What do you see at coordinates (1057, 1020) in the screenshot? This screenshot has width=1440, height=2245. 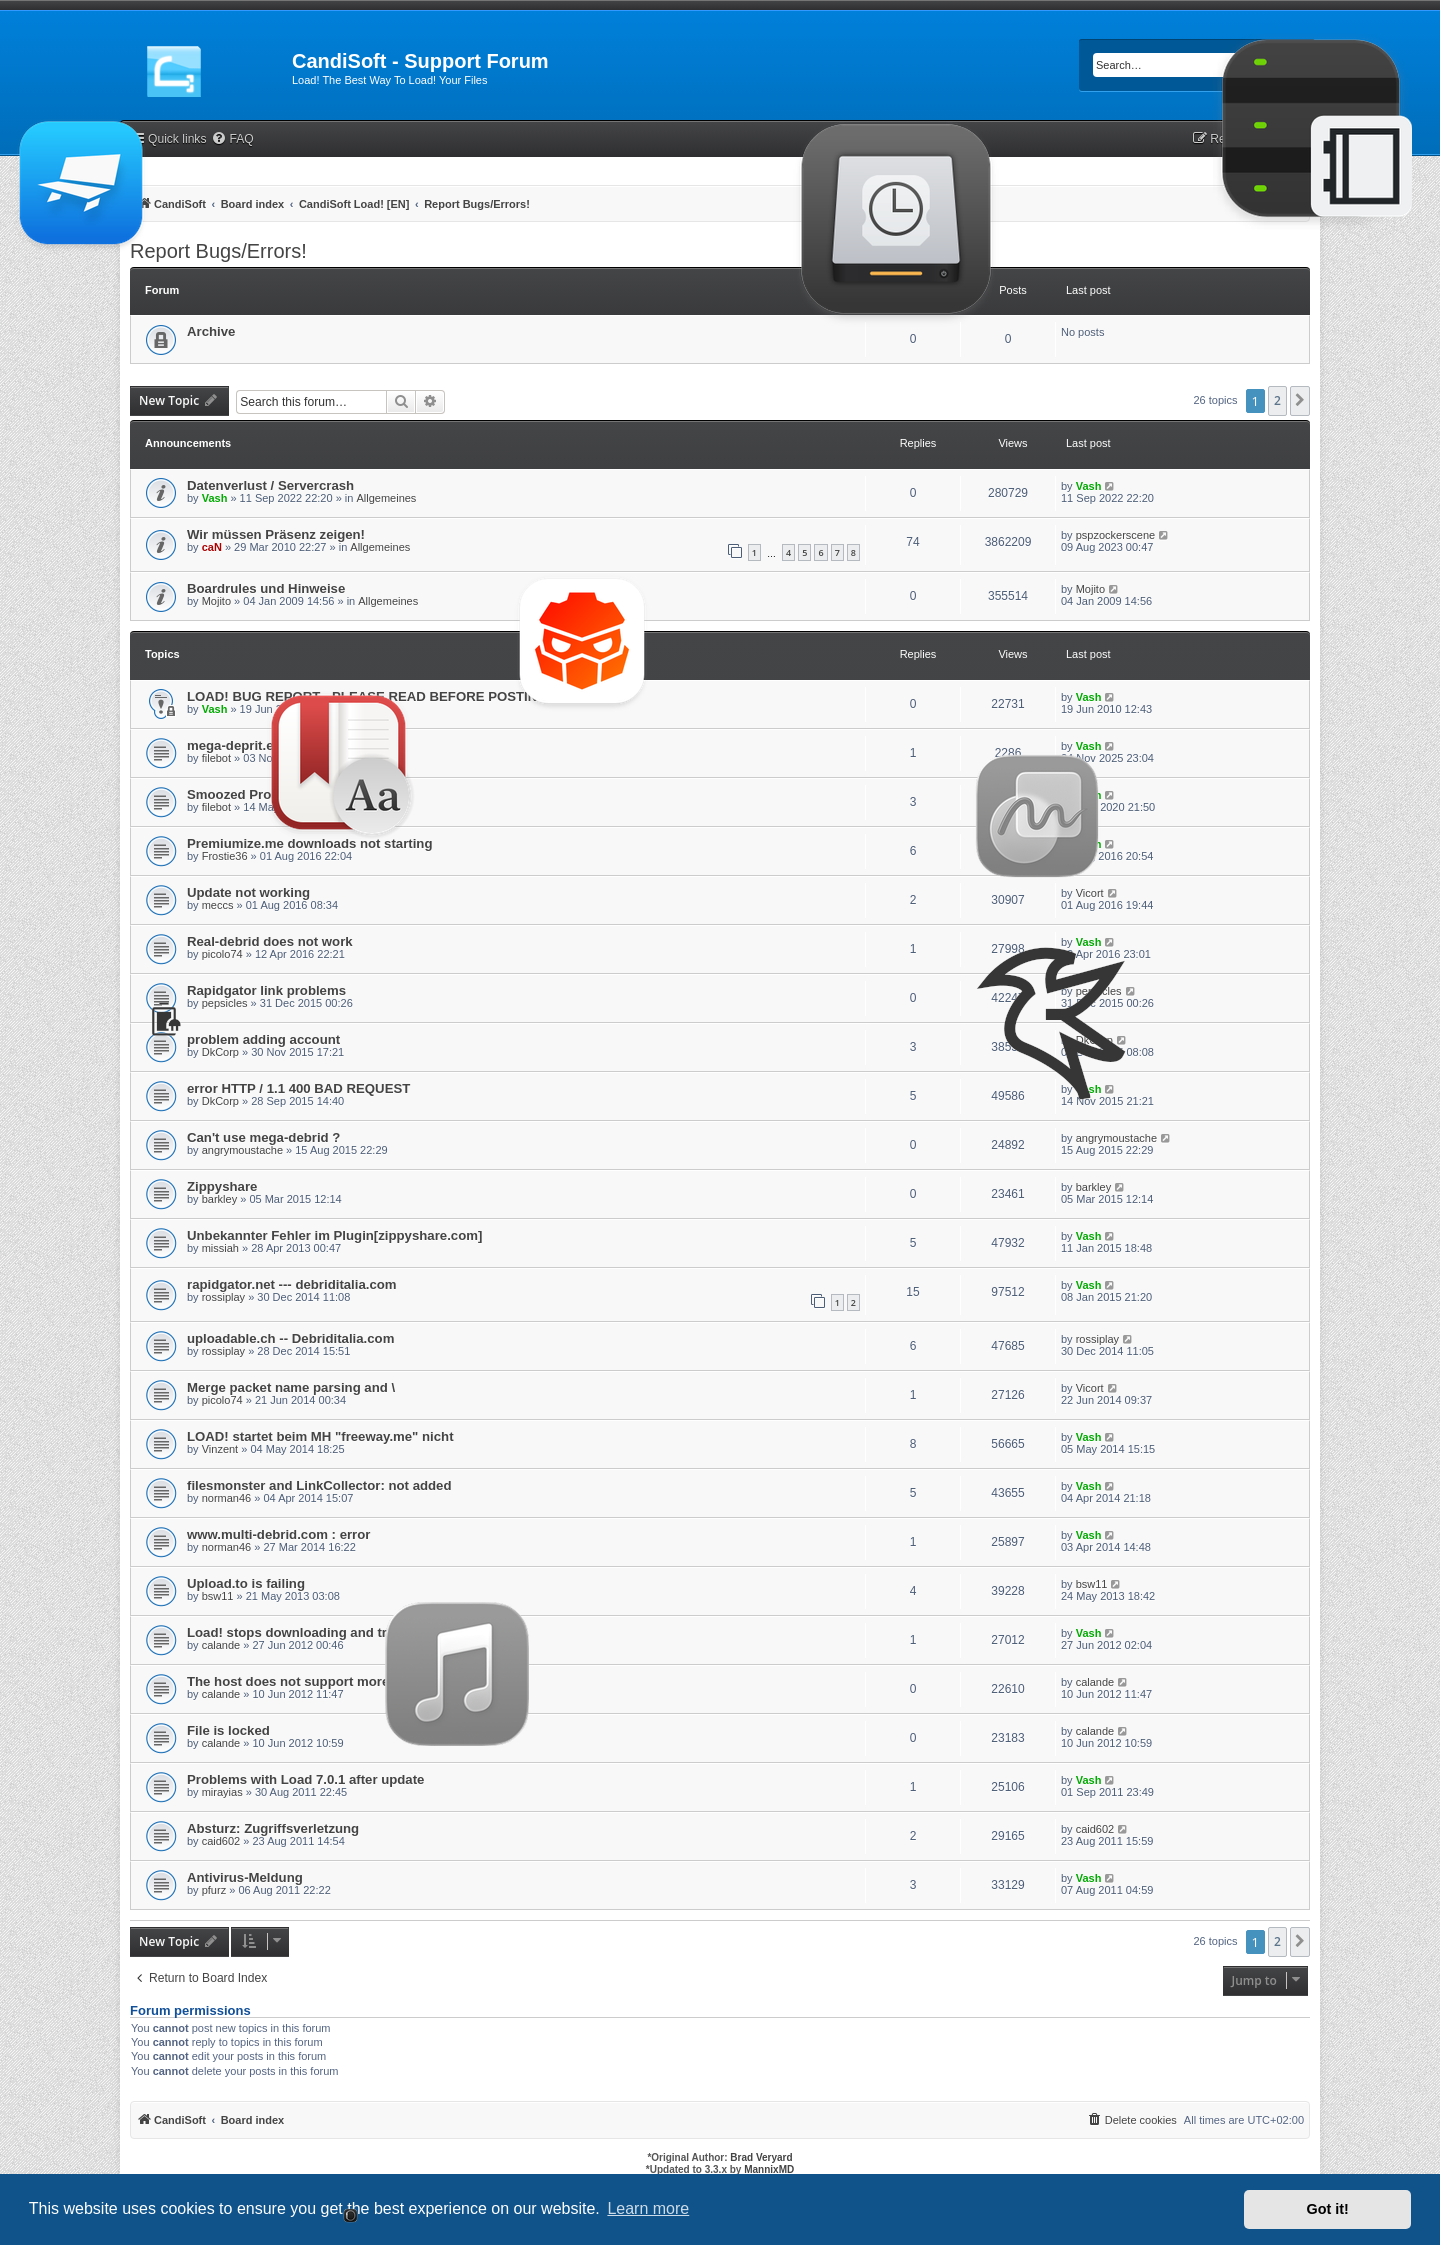 I see `open kate text editor` at bounding box center [1057, 1020].